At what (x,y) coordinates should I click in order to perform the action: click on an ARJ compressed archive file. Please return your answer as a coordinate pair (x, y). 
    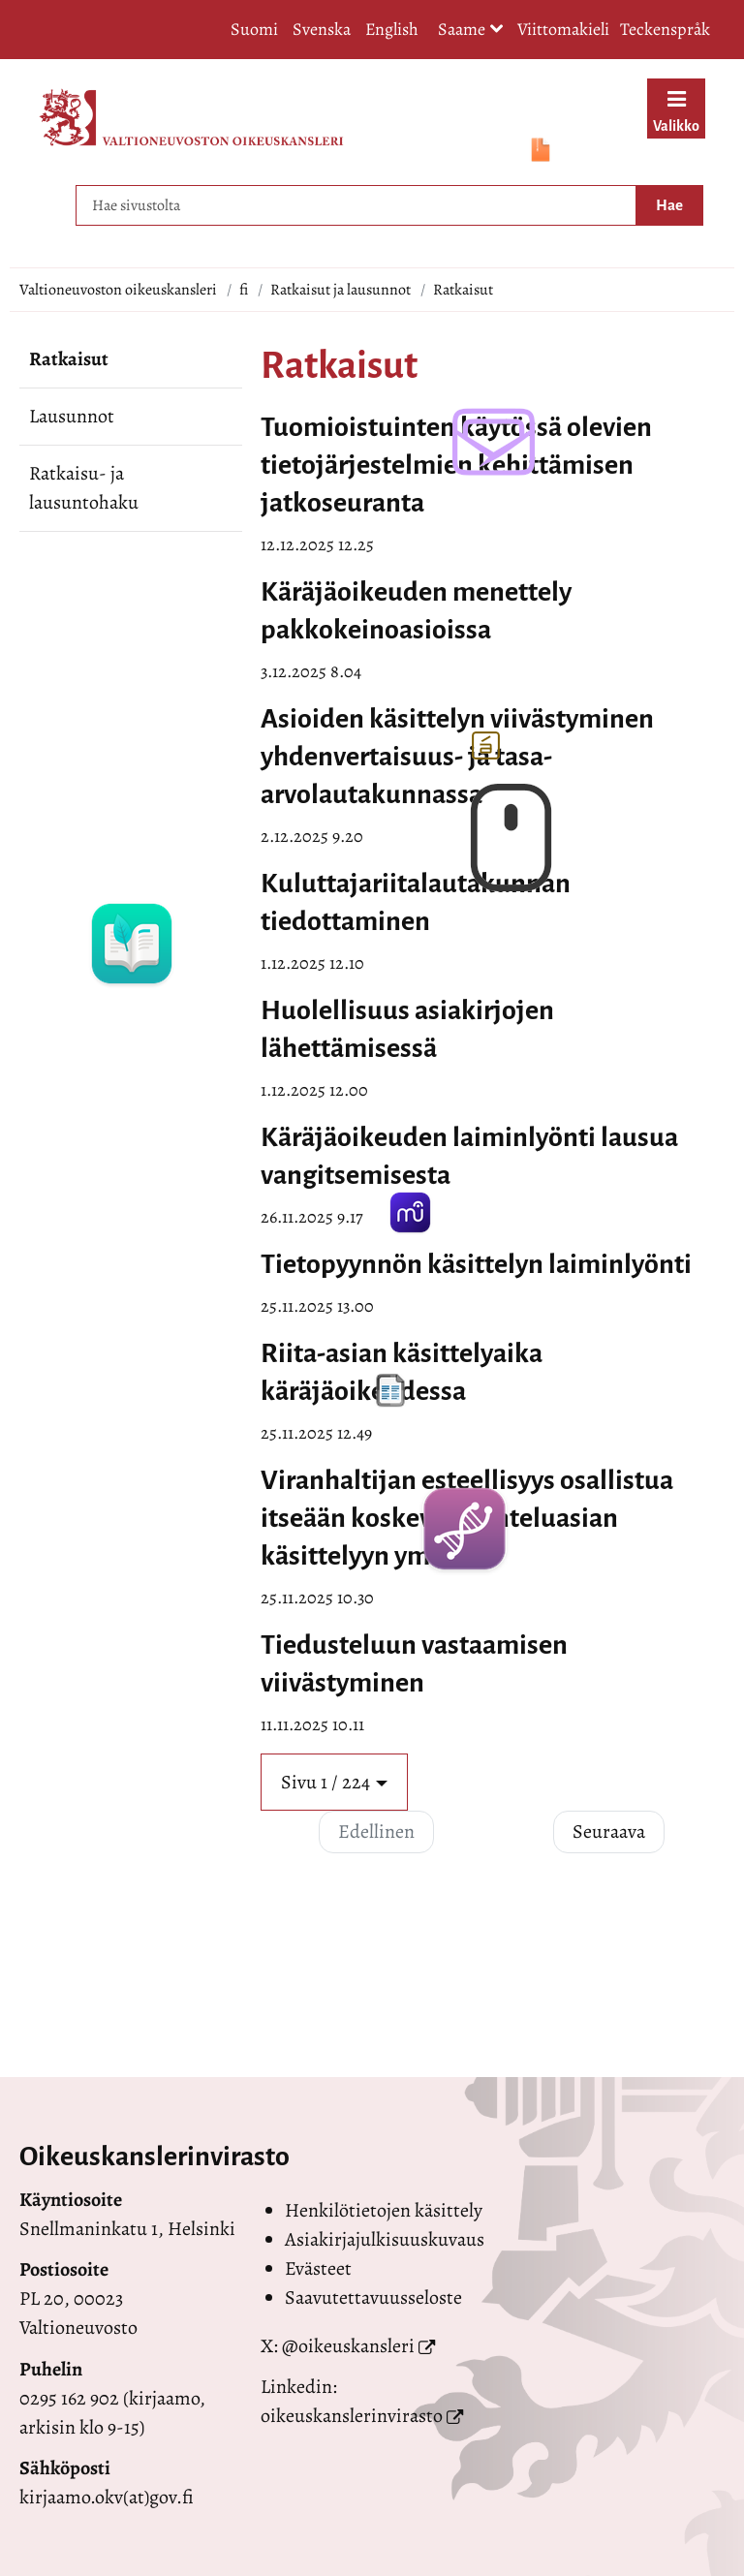
    Looking at the image, I should click on (541, 150).